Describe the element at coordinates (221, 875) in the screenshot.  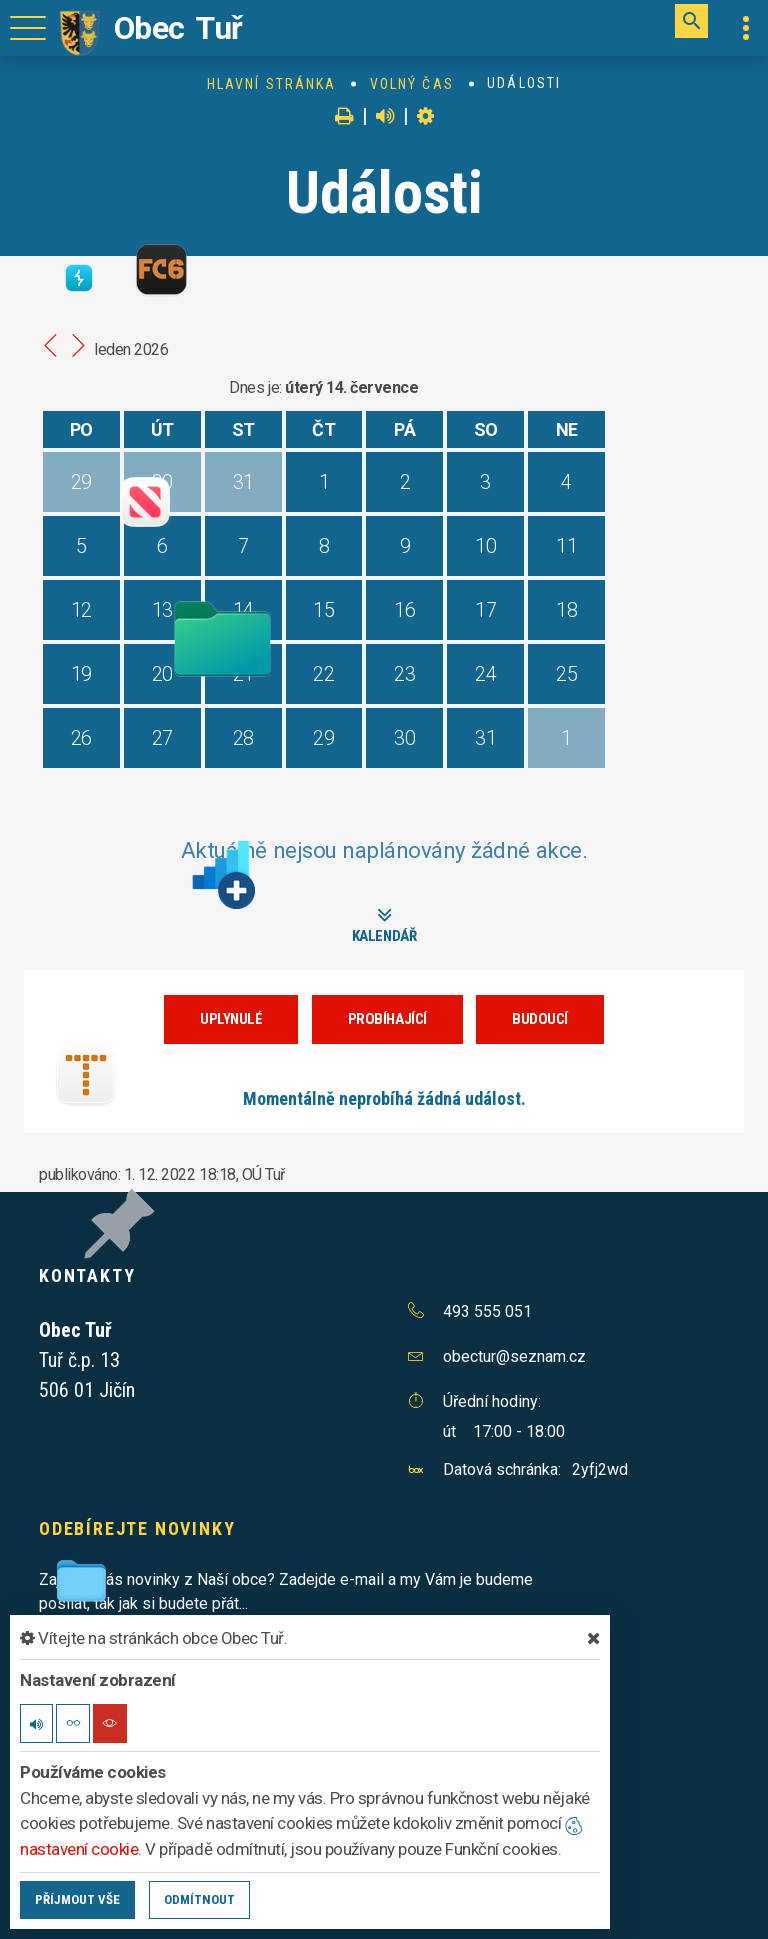
I see `open the plans app` at that location.